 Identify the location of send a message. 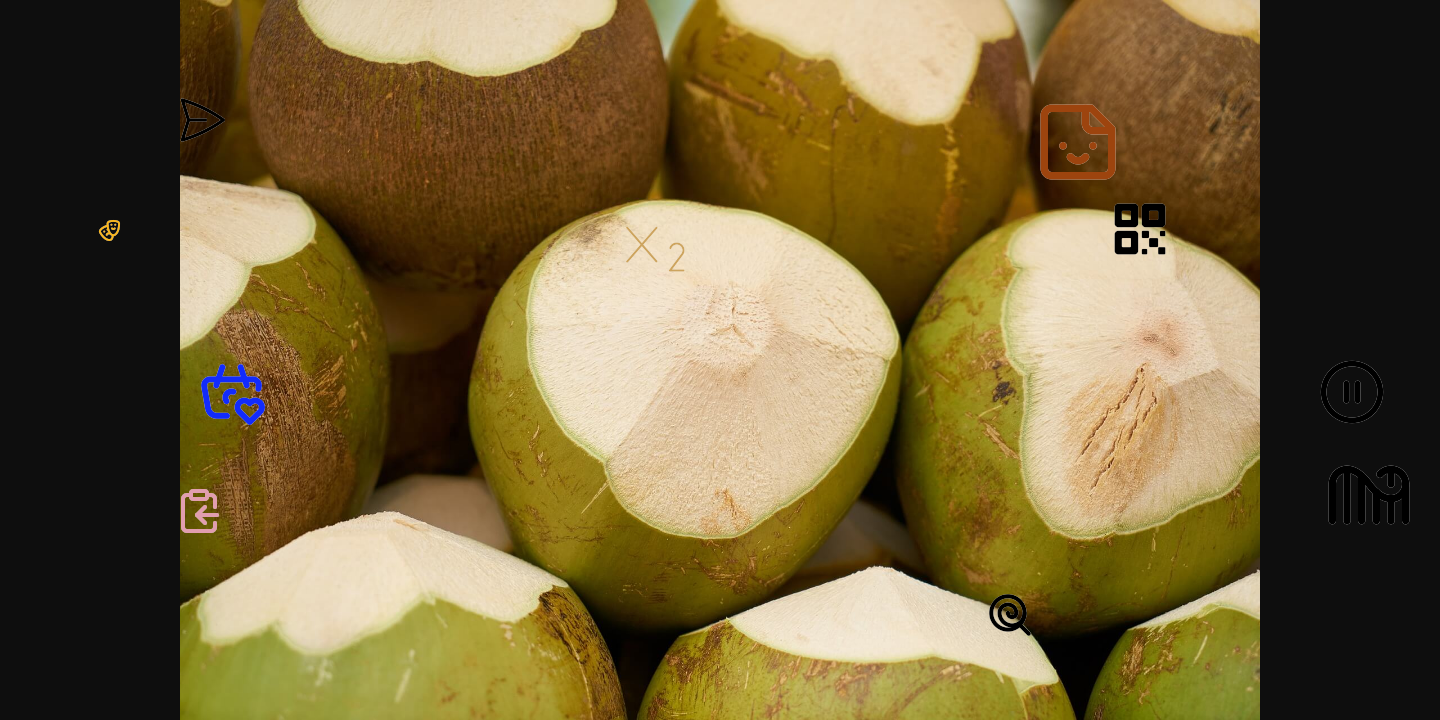
(202, 120).